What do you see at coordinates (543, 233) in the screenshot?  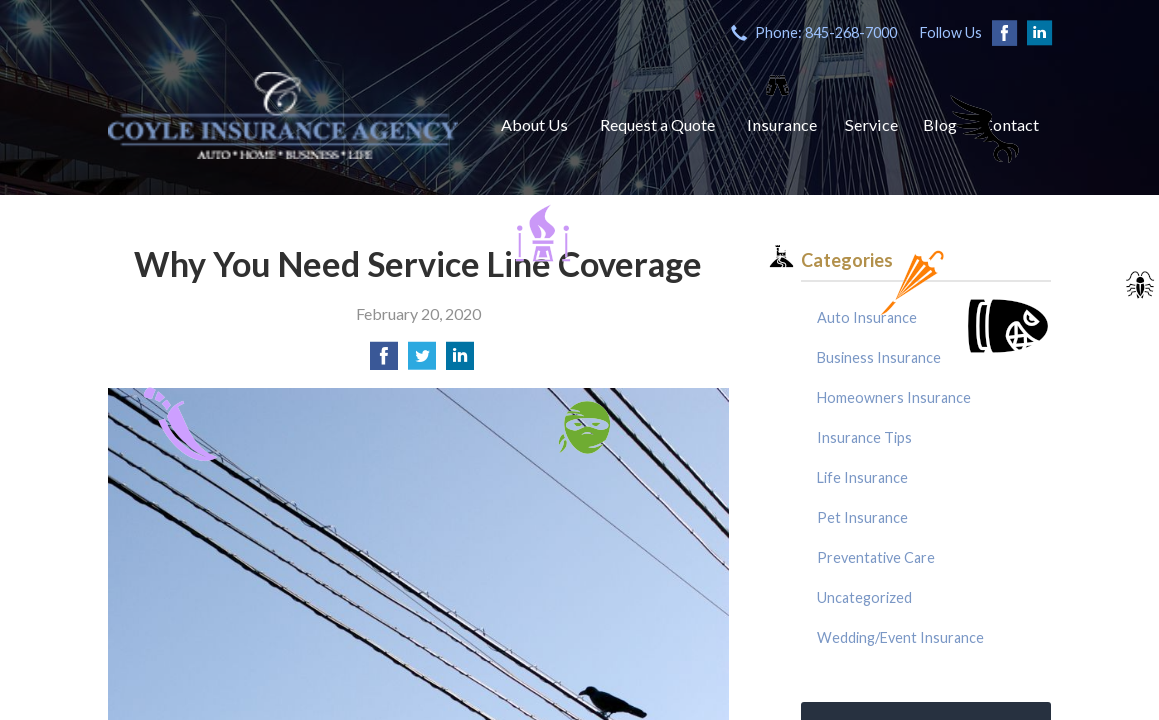 I see `access fire shrine location in game` at bounding box center [543, 233].